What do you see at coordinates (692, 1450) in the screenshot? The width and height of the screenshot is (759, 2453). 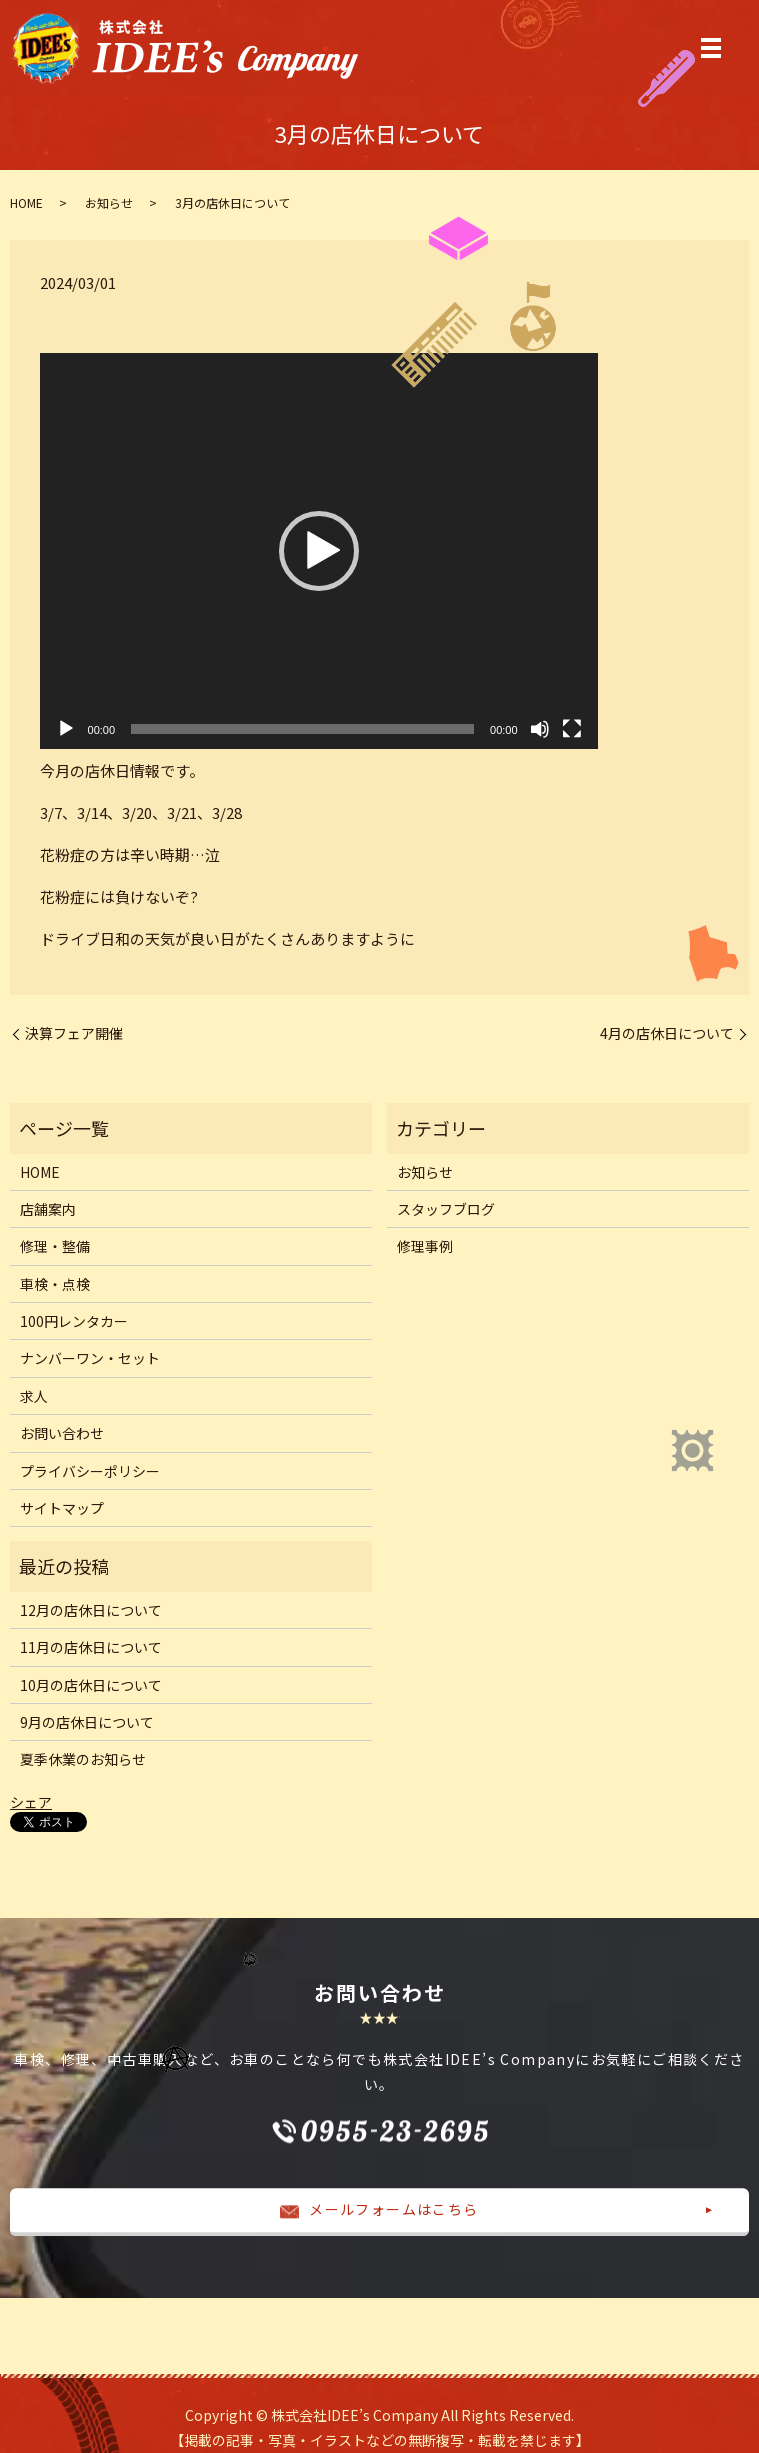 I see `indicates a postage stamp or mail item` at bounding box center [692, 1450].